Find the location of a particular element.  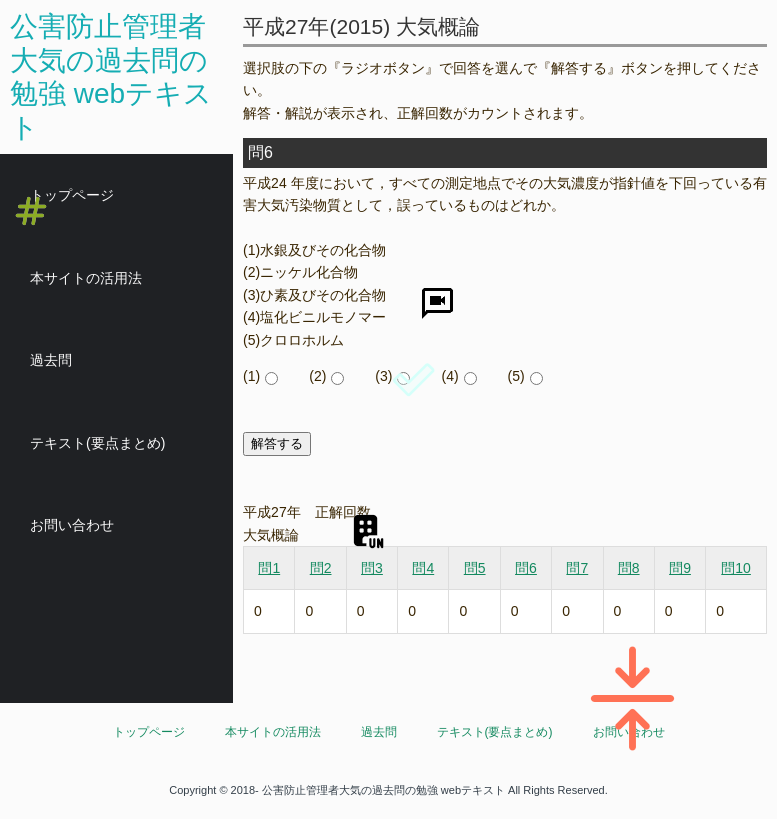

confirm or submit an action is located at coordinates (413, 379).